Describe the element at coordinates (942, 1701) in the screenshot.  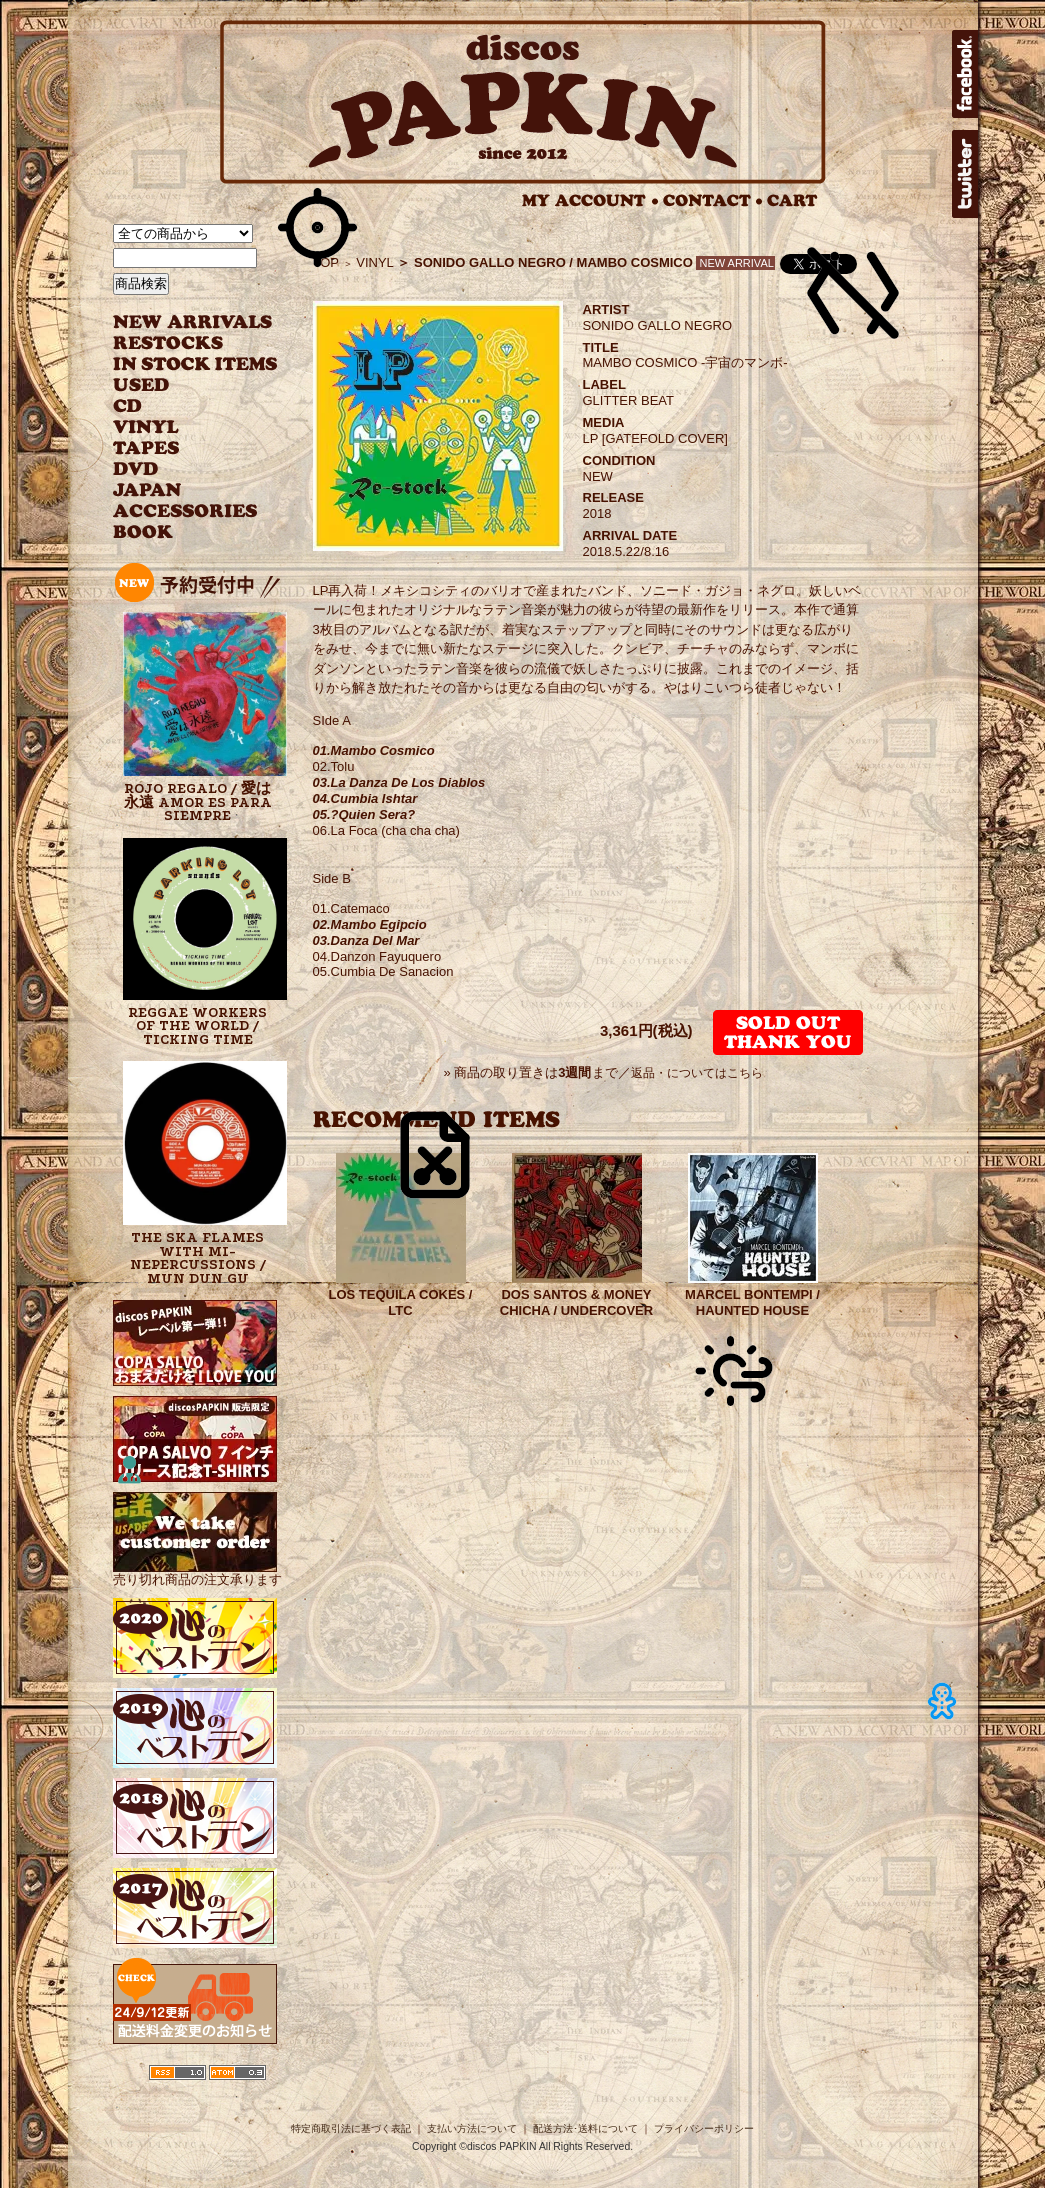
I see `access holiday or seasonal content` at that location.